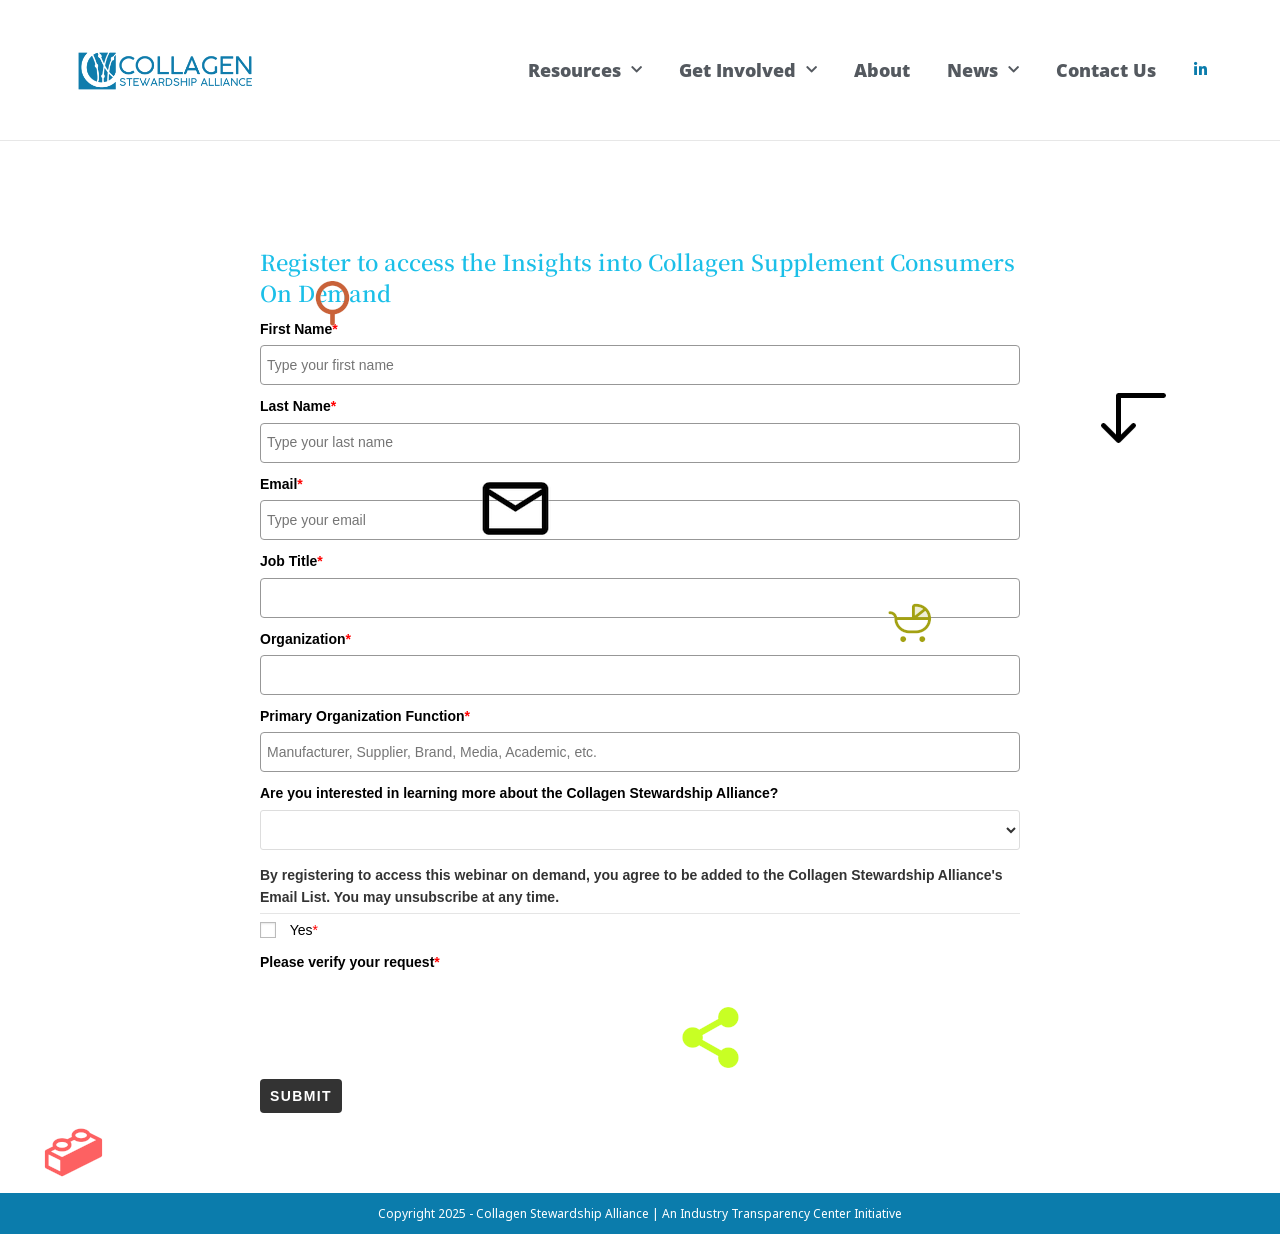  I want to click on navigate back and down in a menu hierarchy, so click(1131, 413).